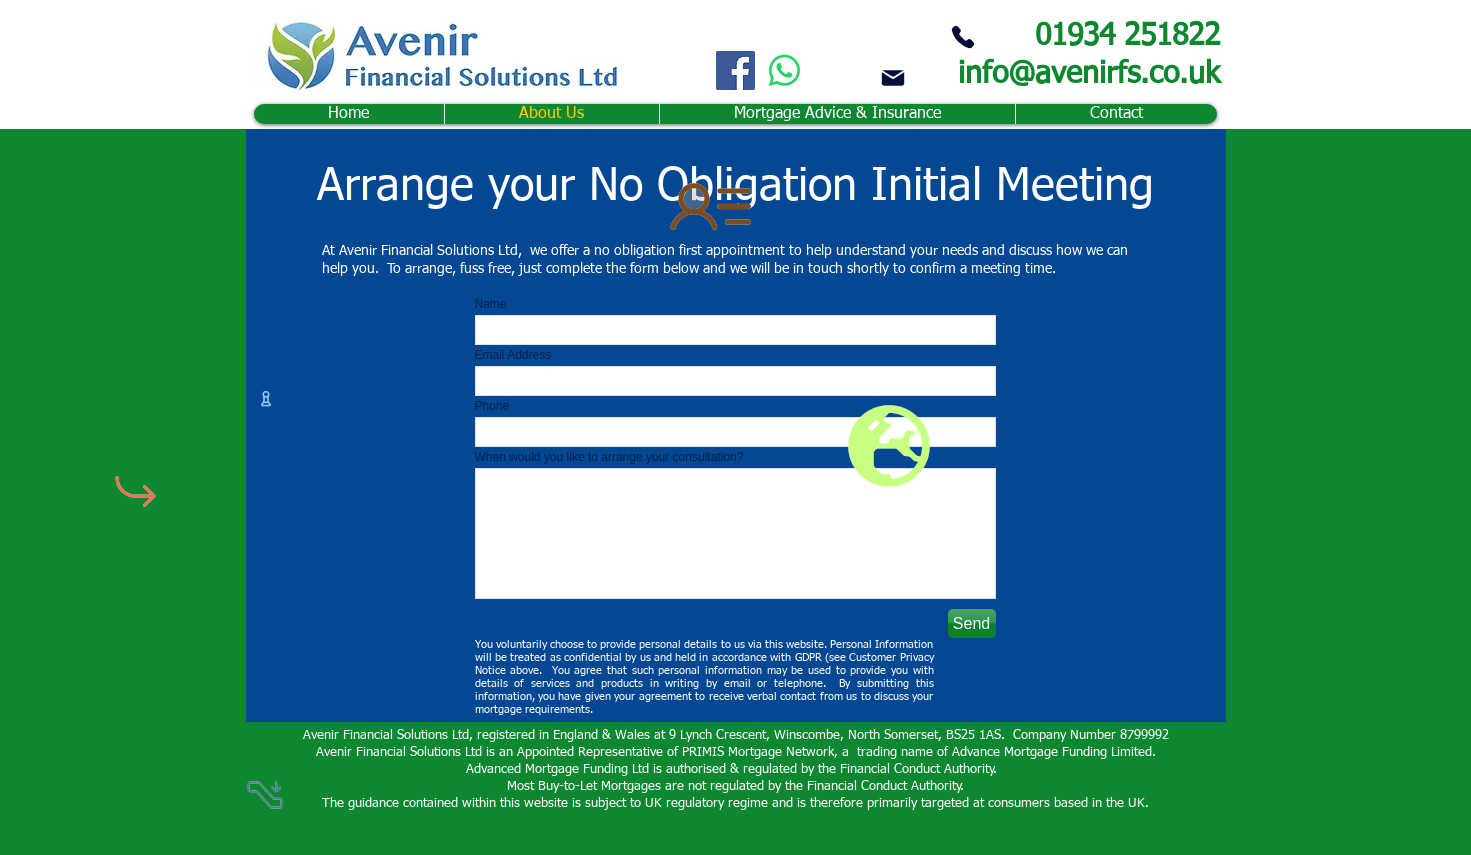  What do you see at coordinates (265, 795) in the screenshot?
I see `indicates escalator going down` at bounding box center [265, 795].